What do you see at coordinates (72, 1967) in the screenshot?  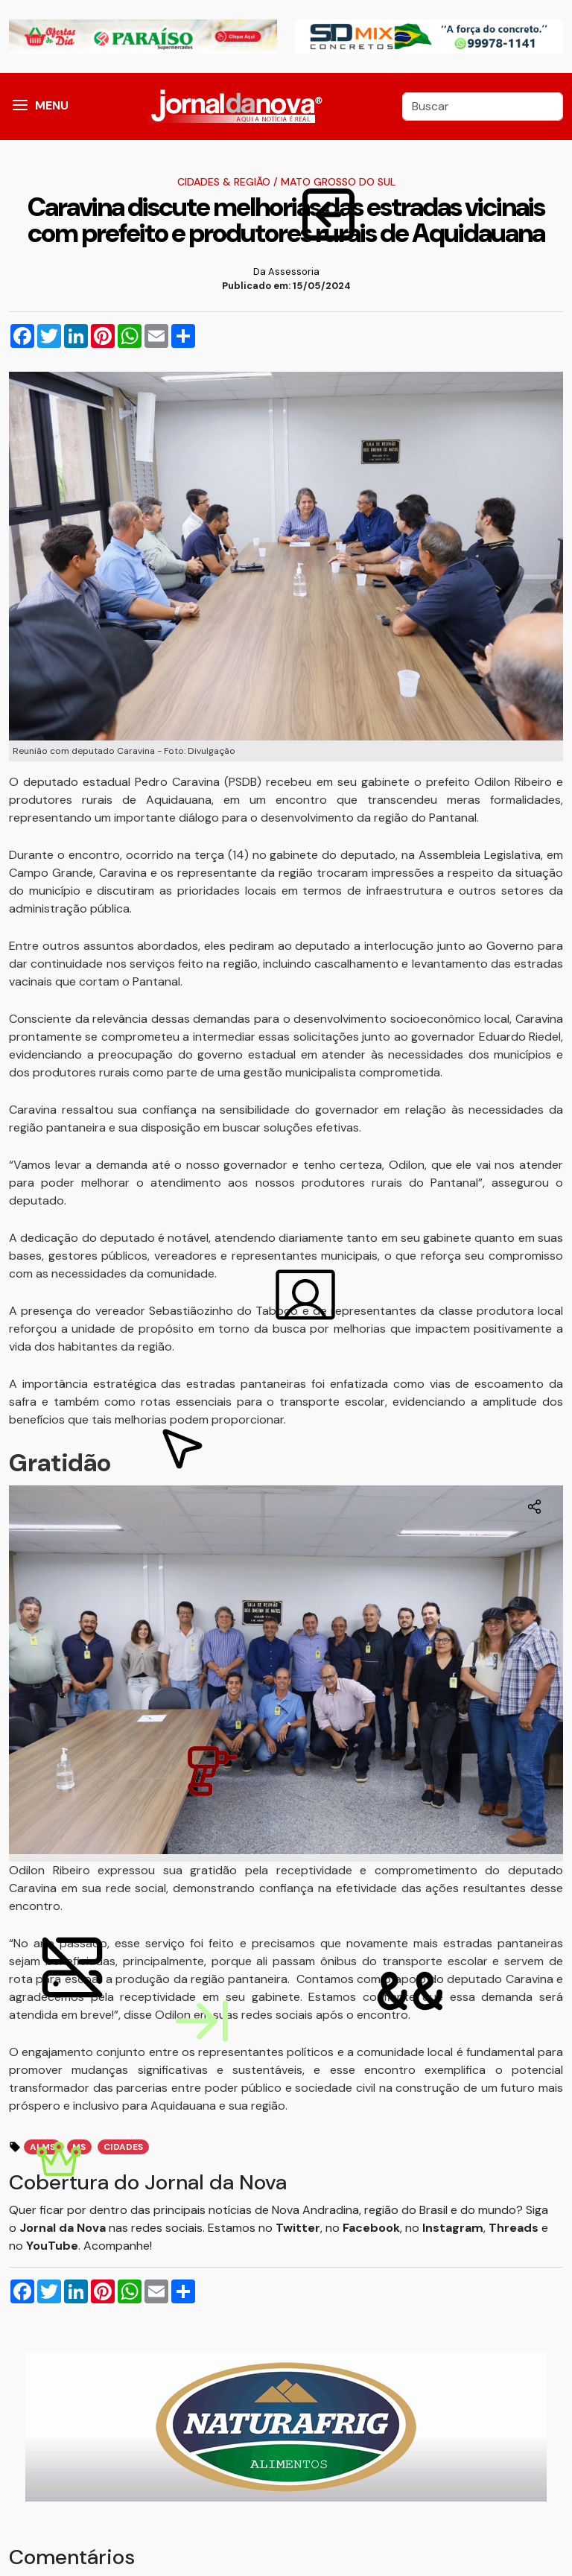 I see `server is offline or unavailable` at bounding box center [72, 1967].